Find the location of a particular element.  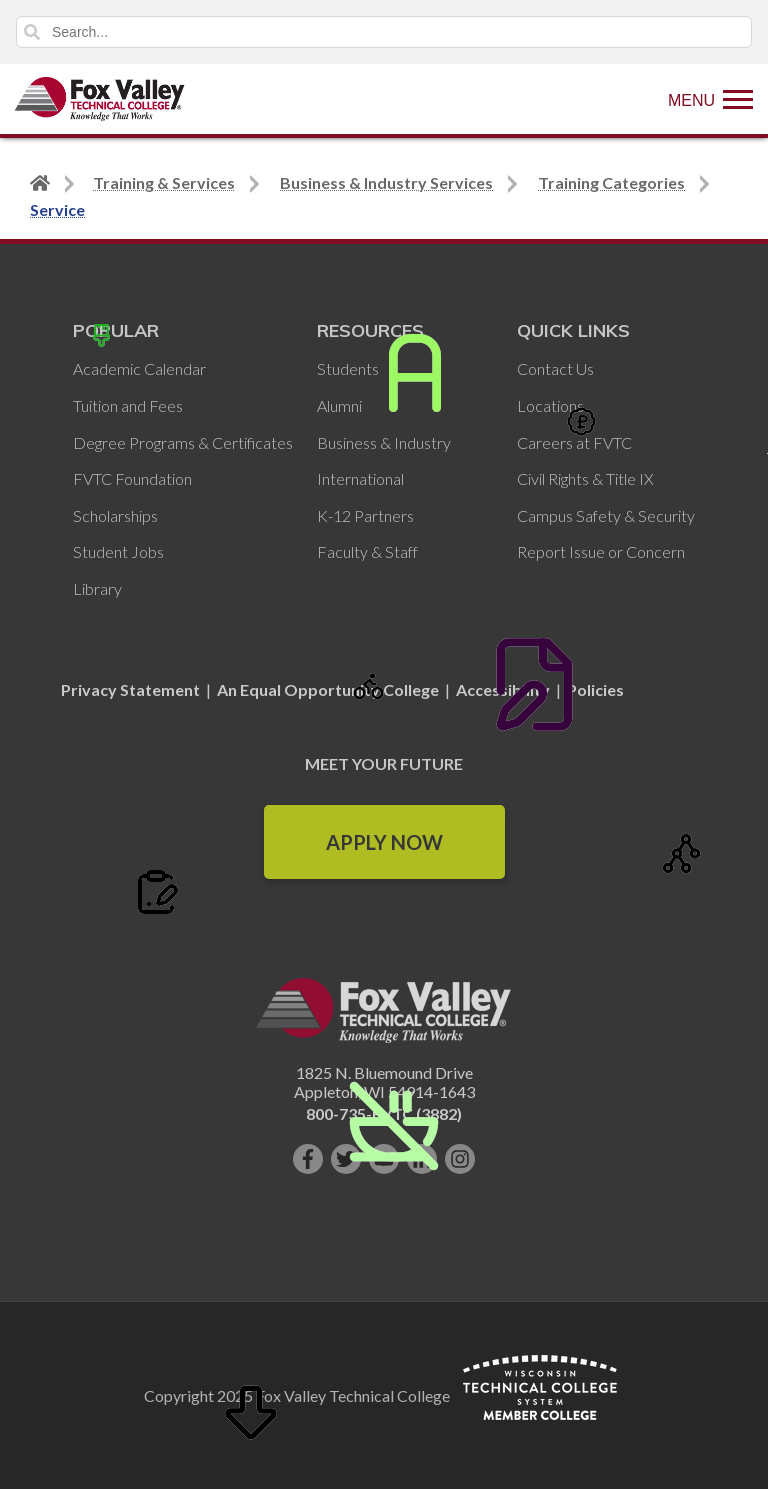

view hierarchical data structure is located at coordinates (682, 853).